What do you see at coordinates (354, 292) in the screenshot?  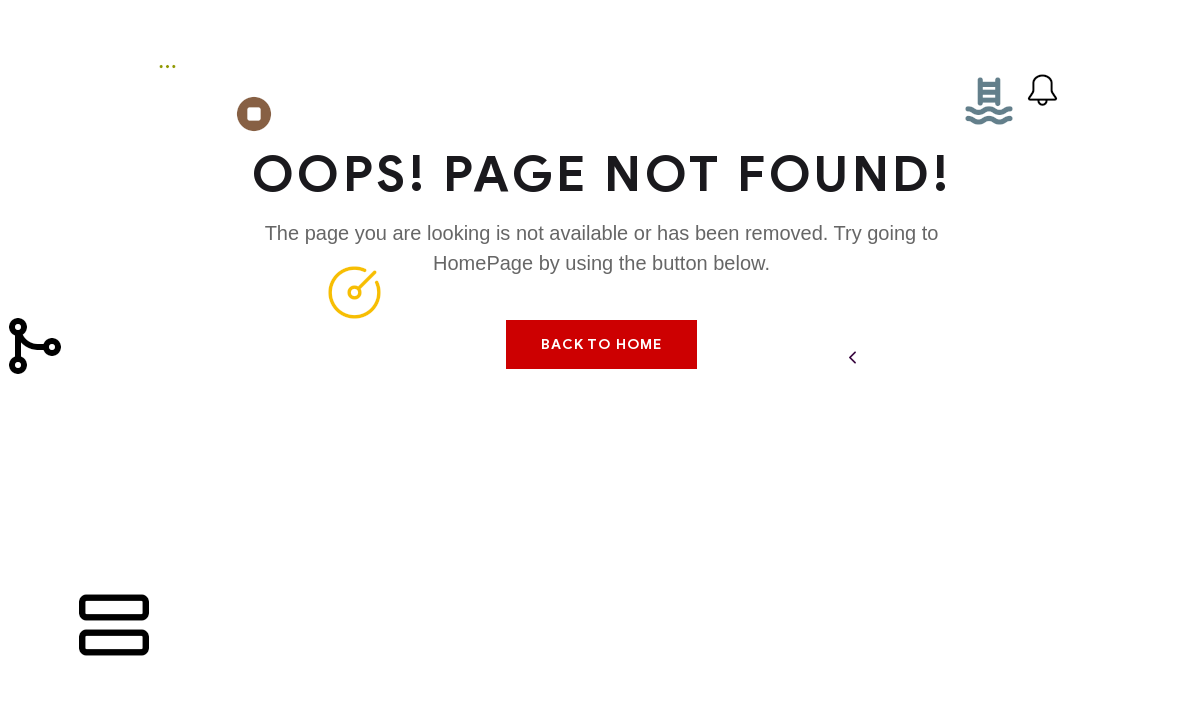 I see `view performance metrics or usage statistics` at bounding box center [354, 292].